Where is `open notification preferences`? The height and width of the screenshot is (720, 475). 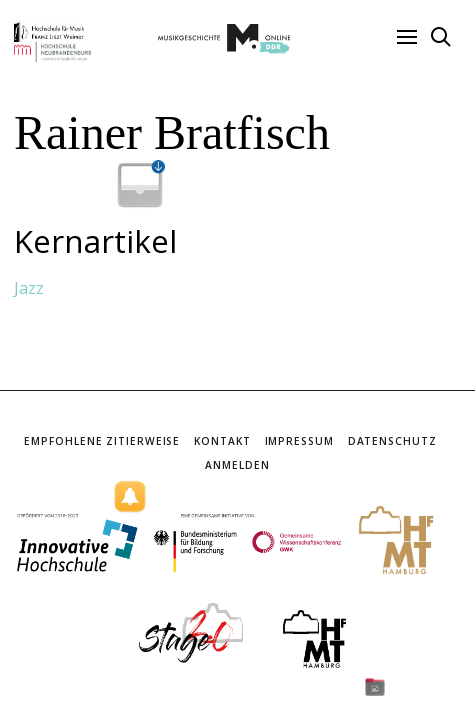
open notification preferences is located at coordinates (130, 497).